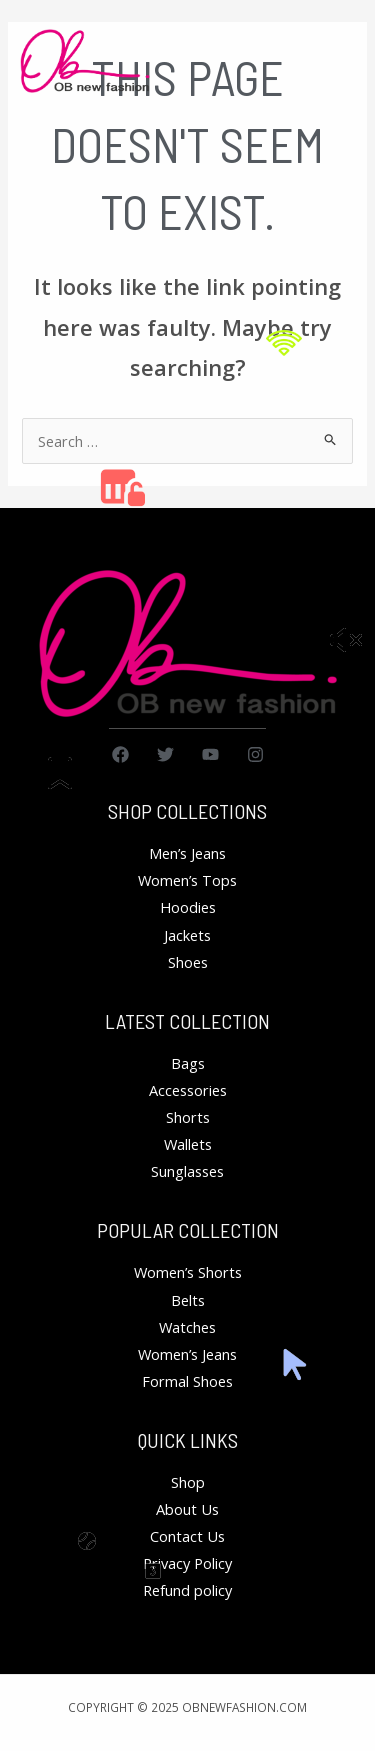 The width and height of the screenshot is (375, 1751). What do you see at coordinates (60, 773) in the screenshot?
I see `save this item for later` at bounding box center [60, 773].